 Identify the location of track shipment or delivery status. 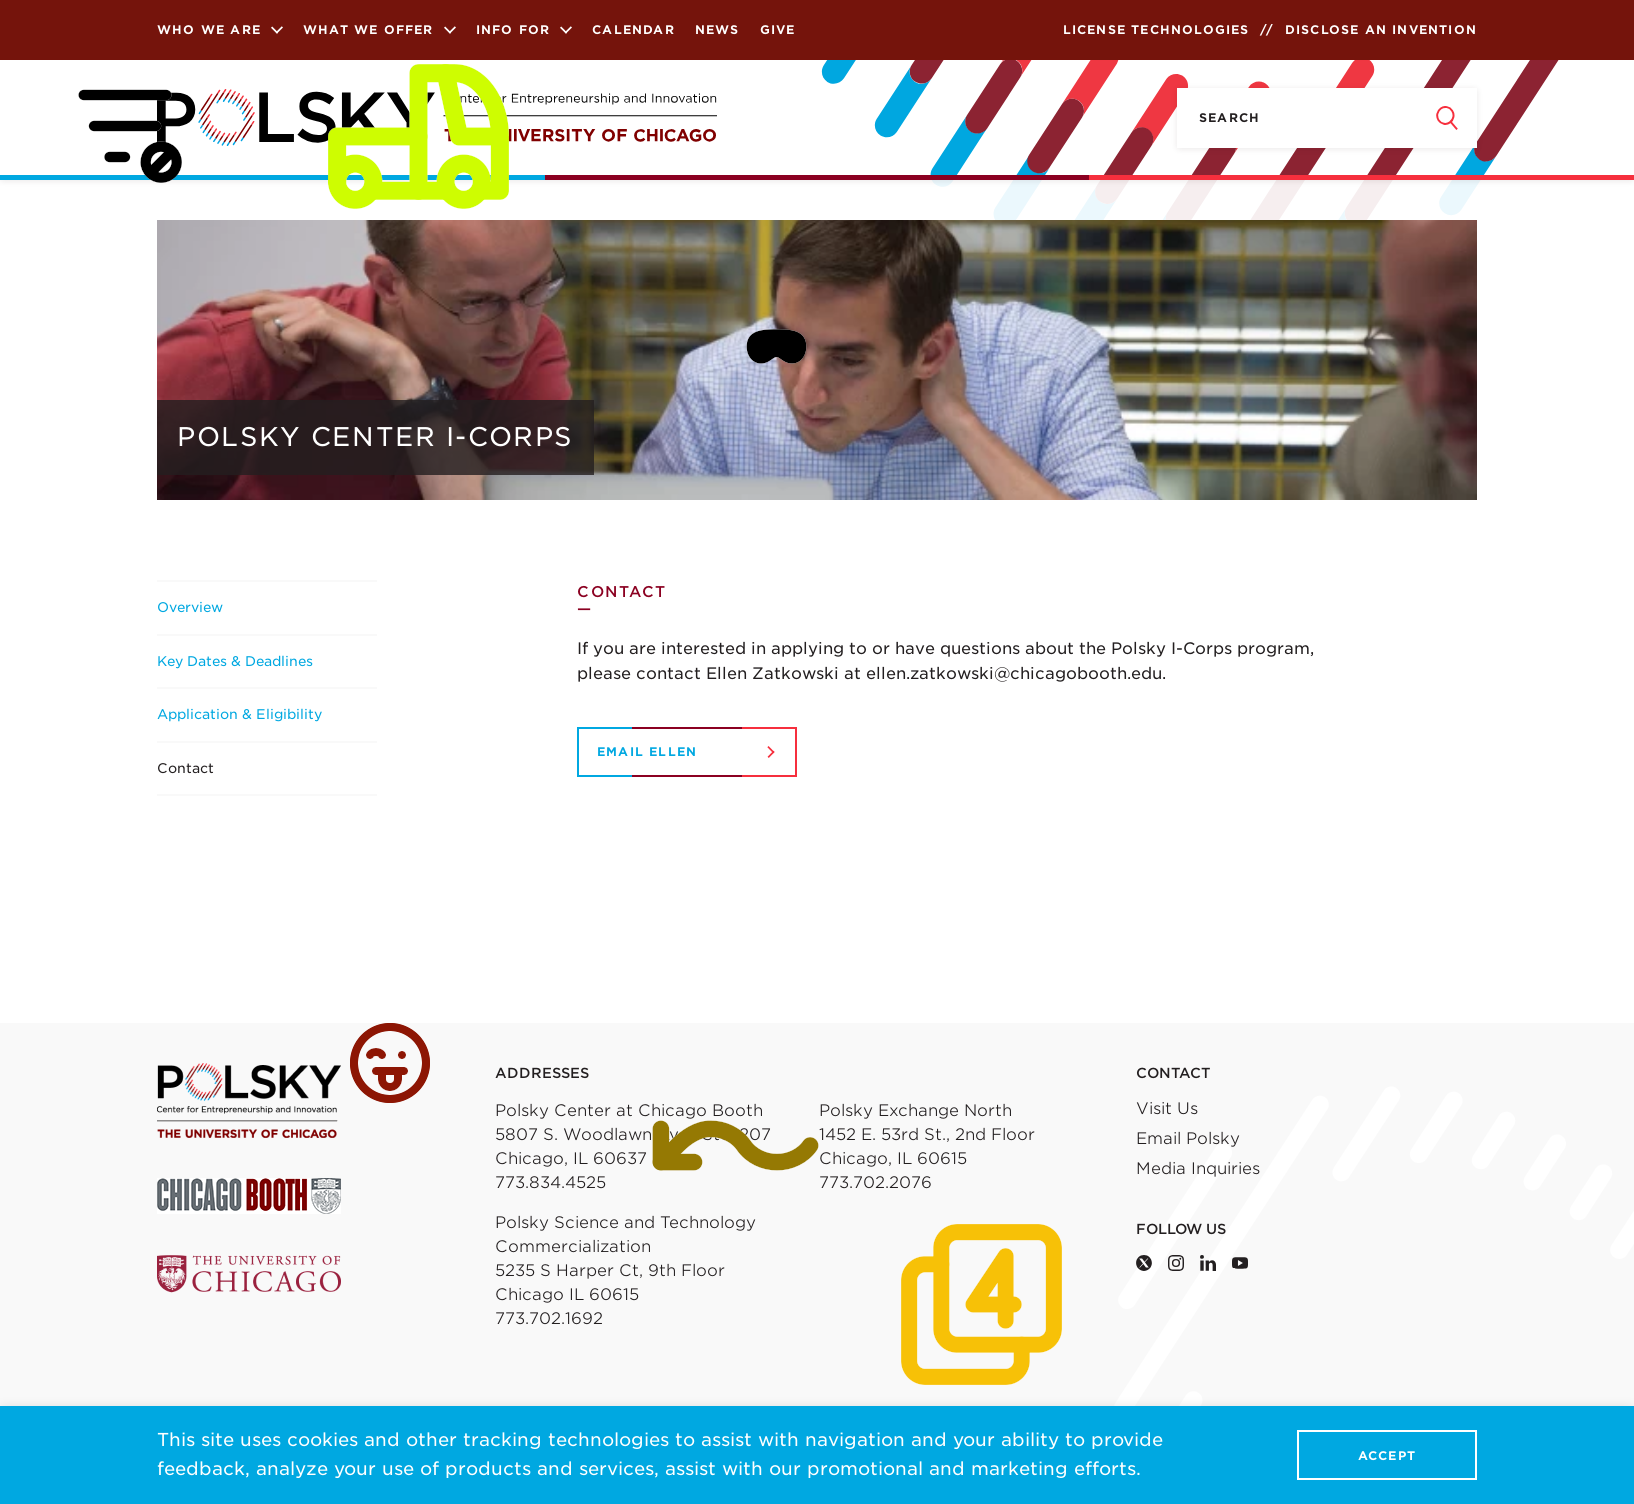
(418, 136).